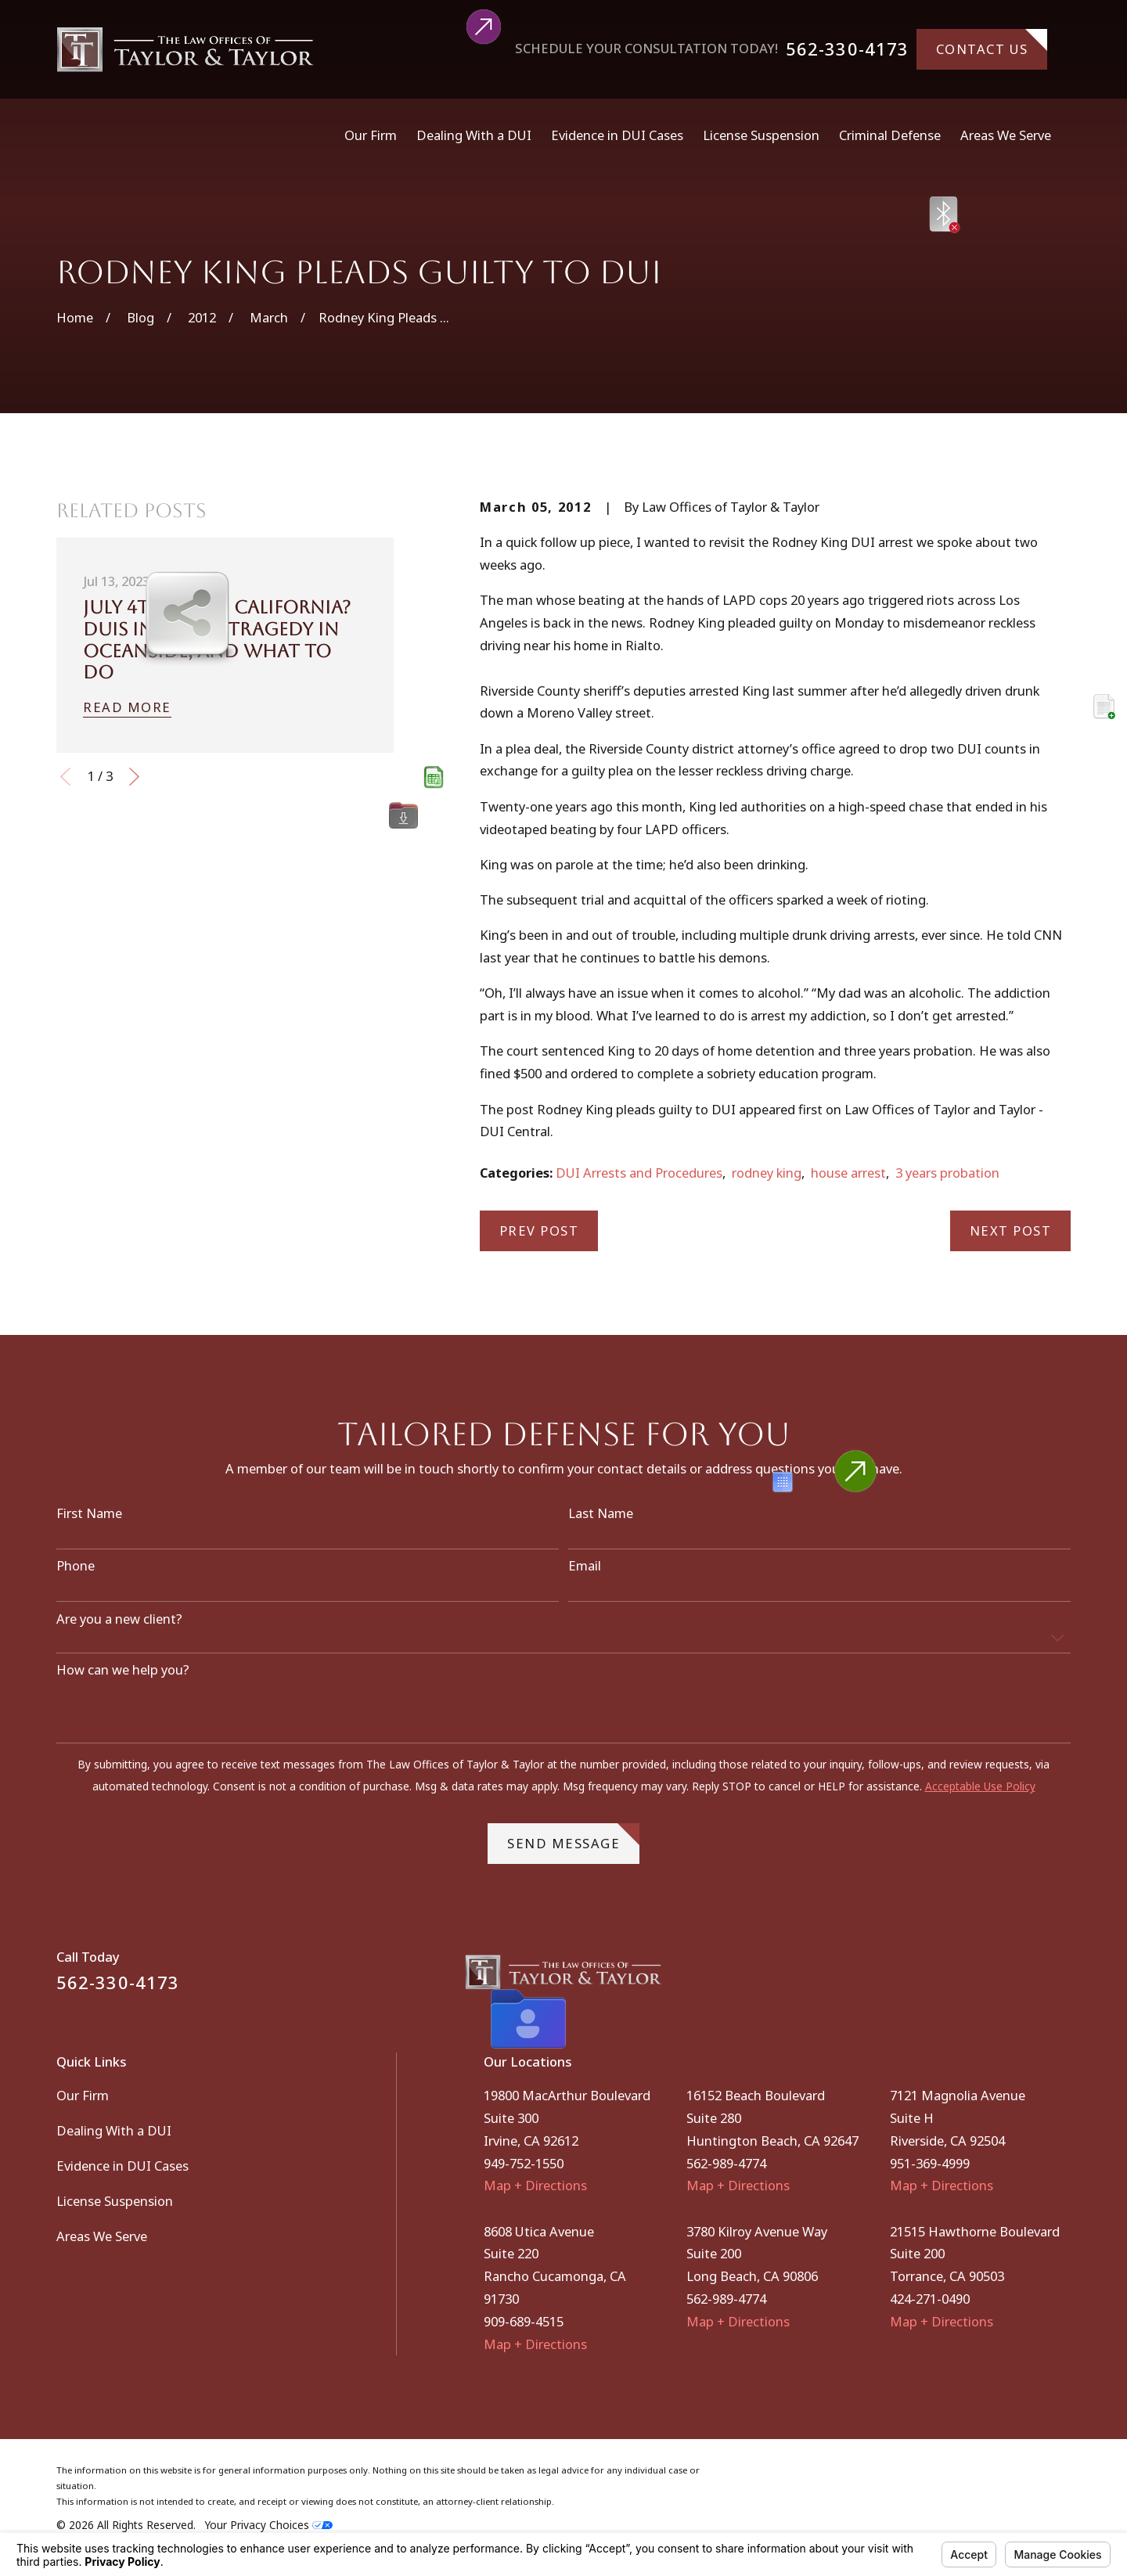 The height and width of the screenshot is (2576, 1127). Describe the element at coordinates (1104, 706) in the screenshot. I see `create a new document` at that location.